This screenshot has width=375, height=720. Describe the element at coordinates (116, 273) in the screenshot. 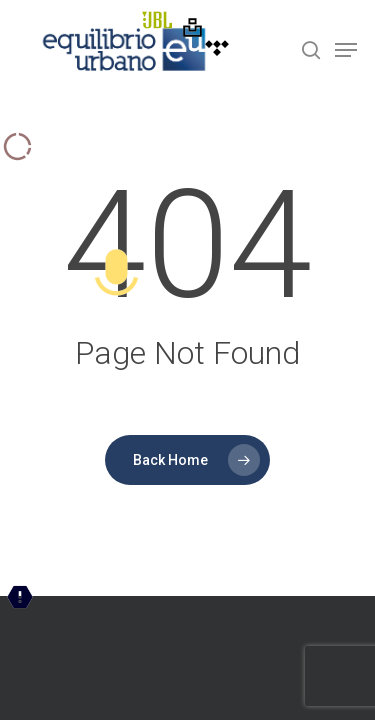

I see `tap to start voice recording` at that location.